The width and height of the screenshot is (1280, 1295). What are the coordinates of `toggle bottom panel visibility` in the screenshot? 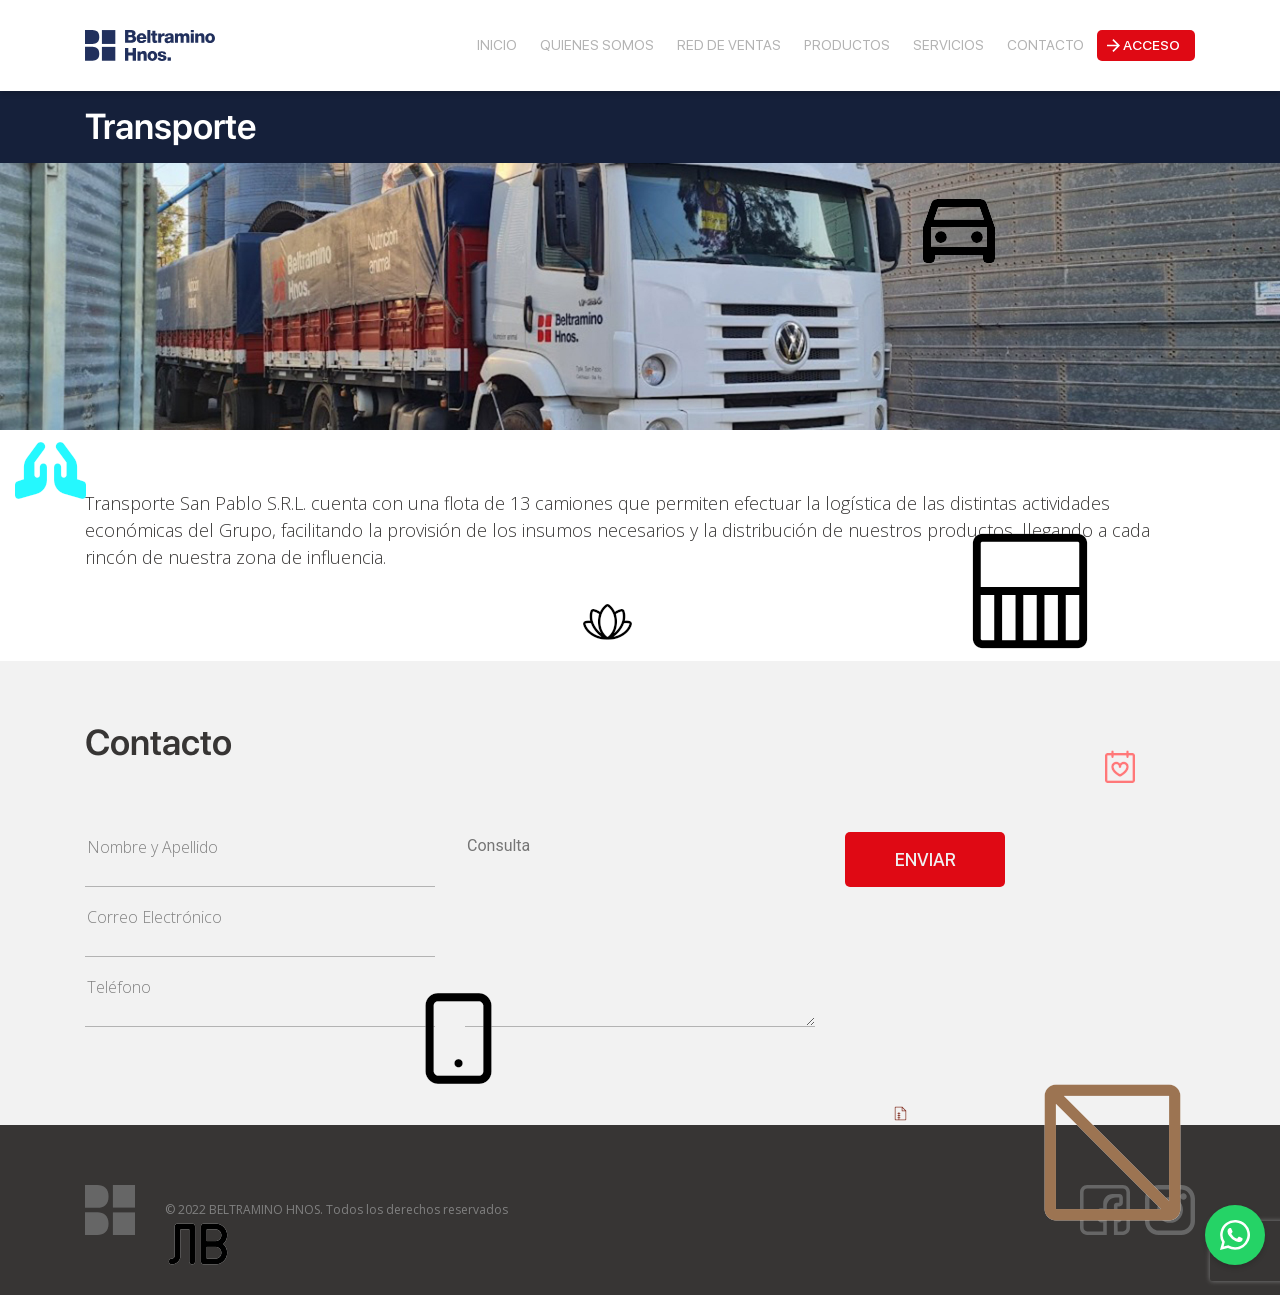 It's located at (1030, 591).